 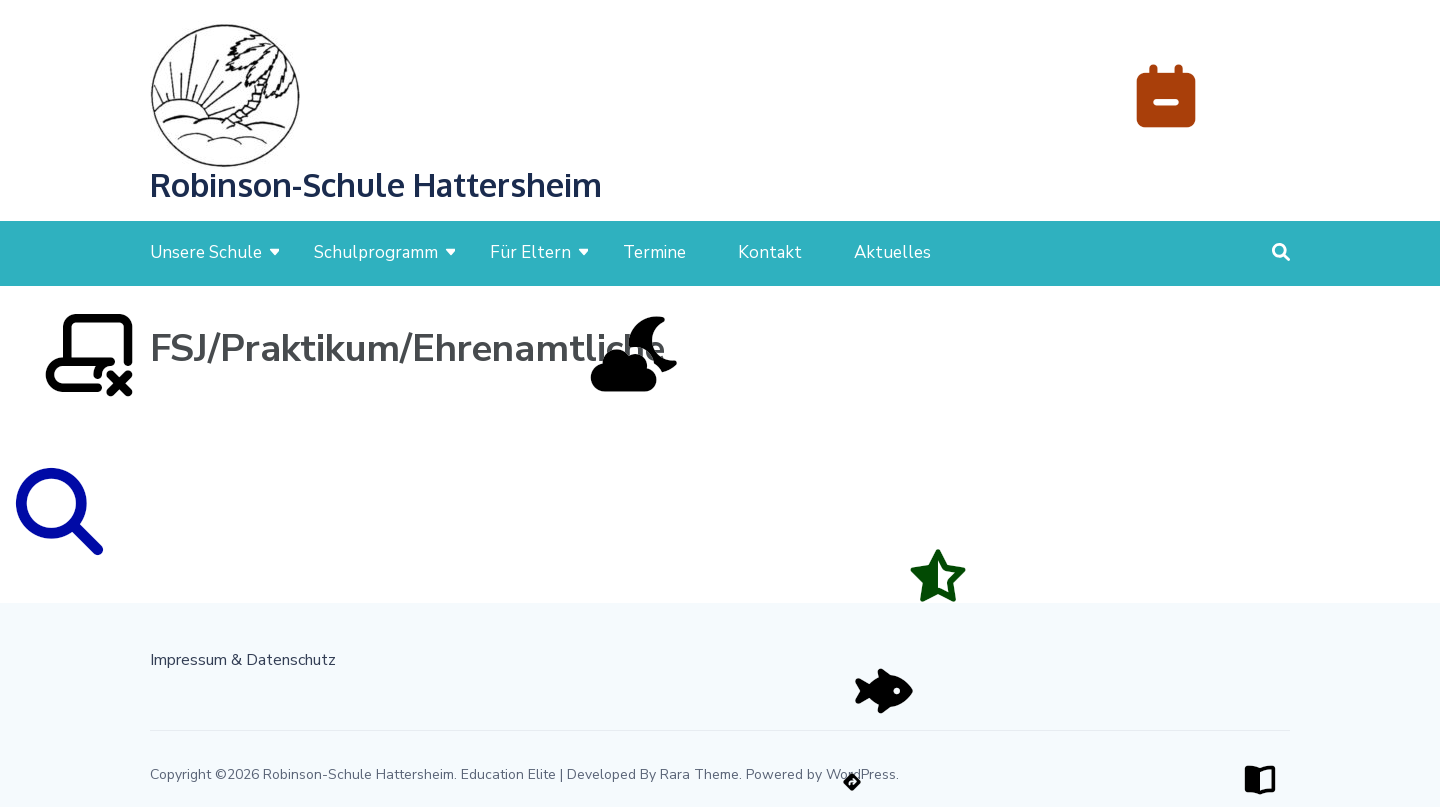 I want to click on indicates a partial or half-star rating, so click(x=938, y=578).